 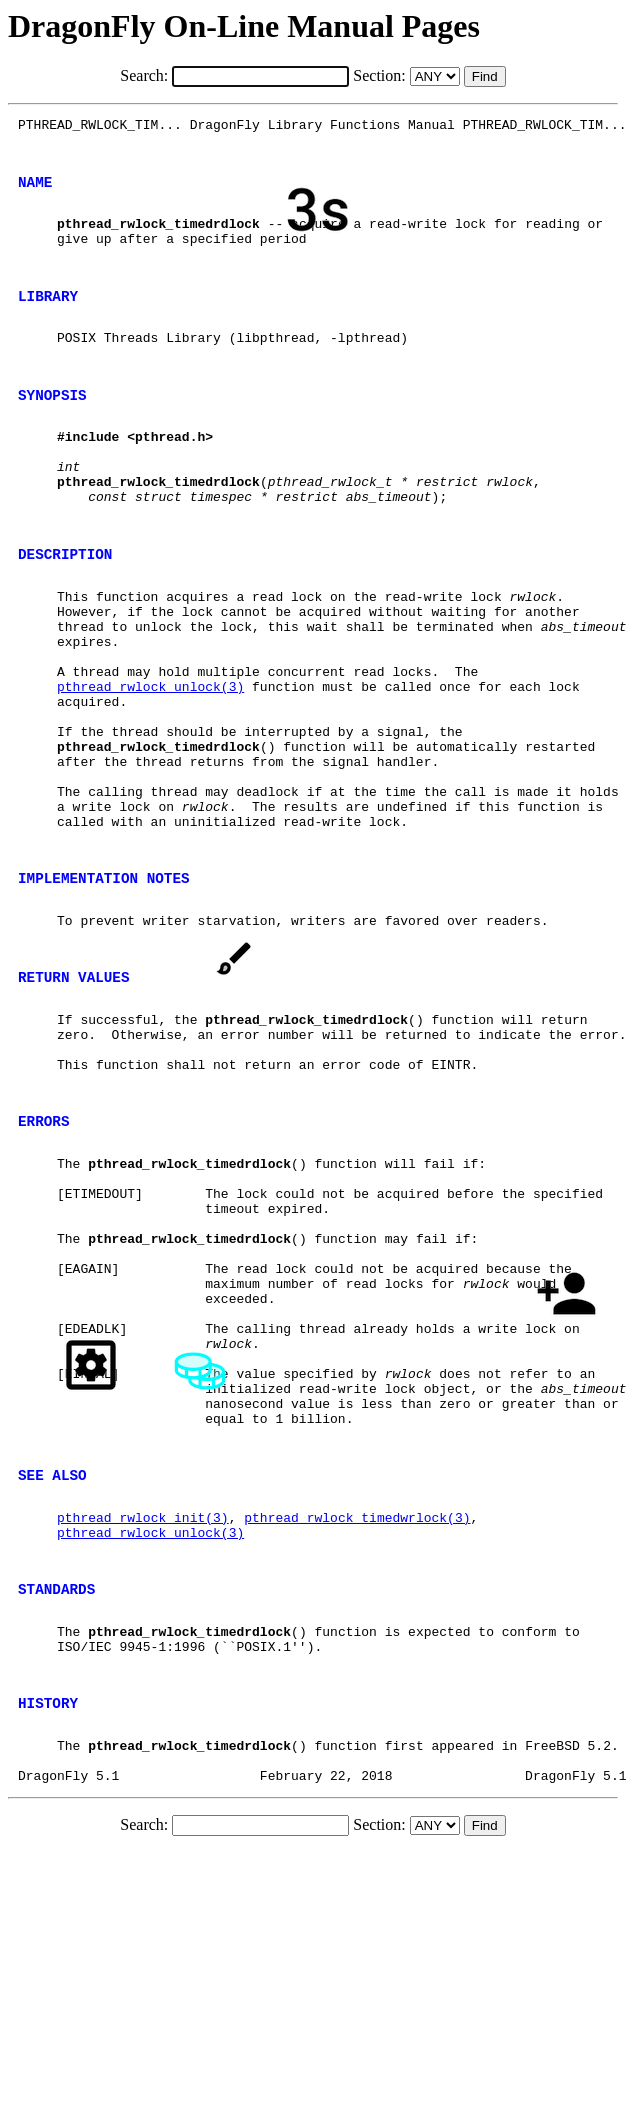 I want to click on add a new contact, so click(x=566, y=1293).